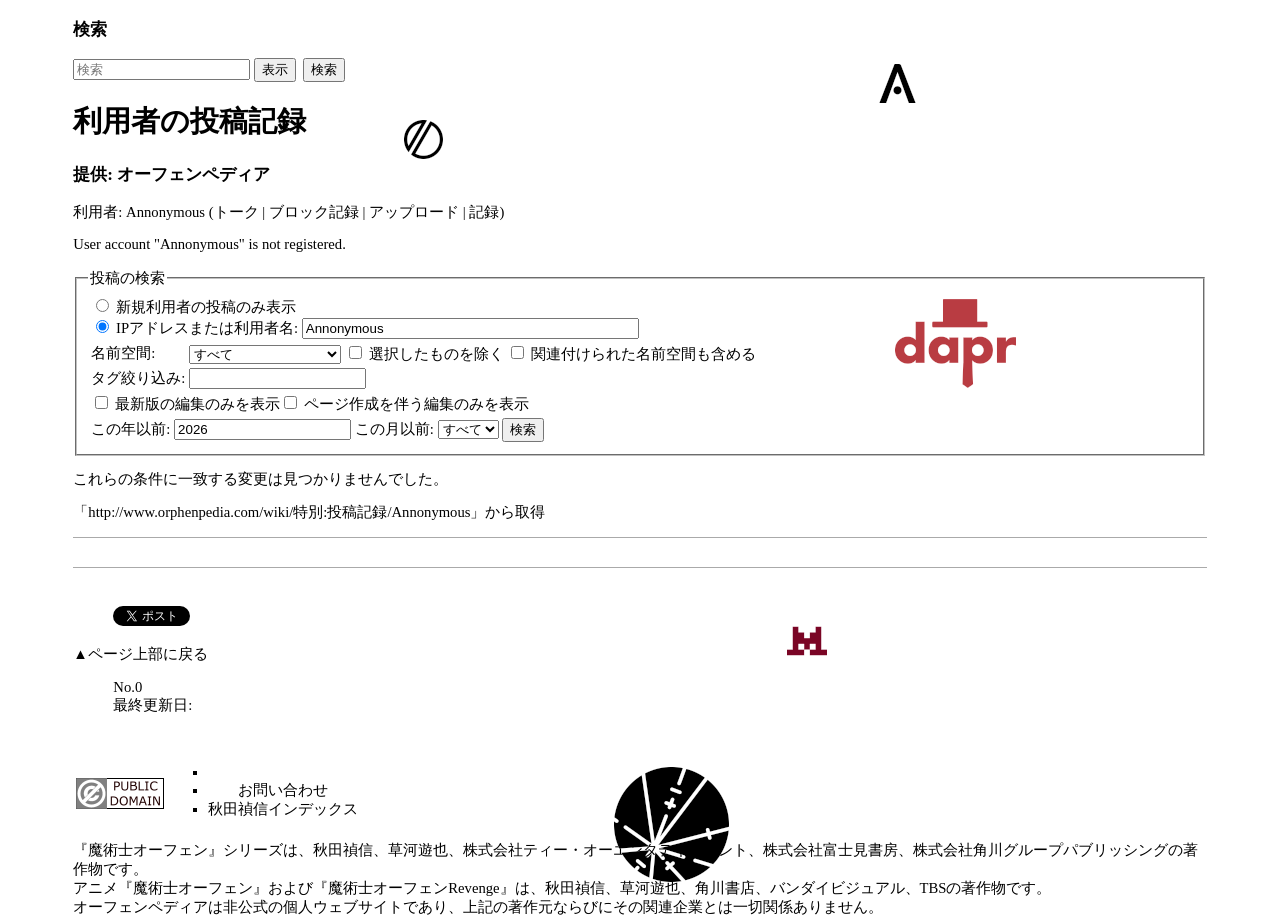 The width and height of the screenshot is (1280, 917). What do you see at coordinates (955, 343) in the screenshot?
I see `dapr distributed application runtime logo` at bounding box center [955, 343].